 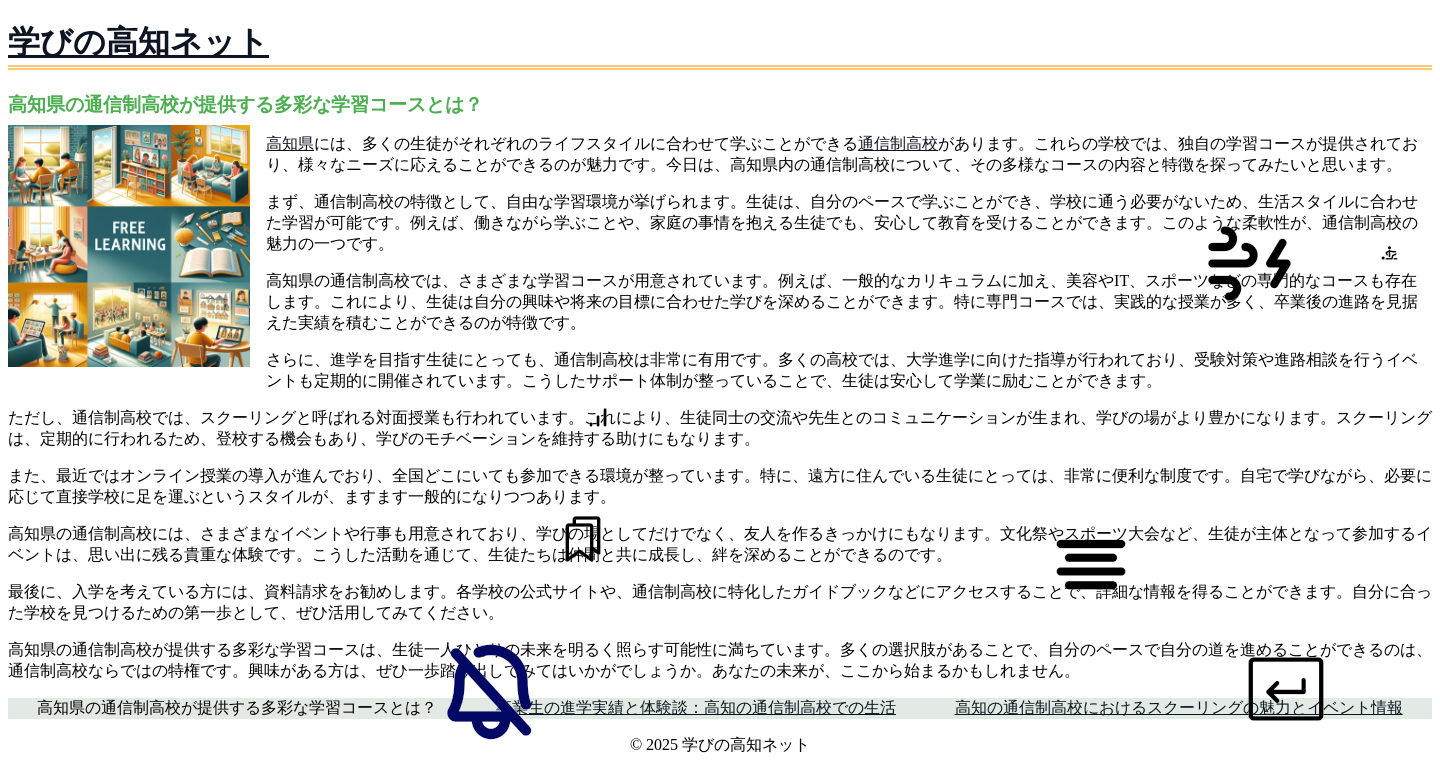 I want to click on access physiotherapy services, so click(x=1389, y=252).